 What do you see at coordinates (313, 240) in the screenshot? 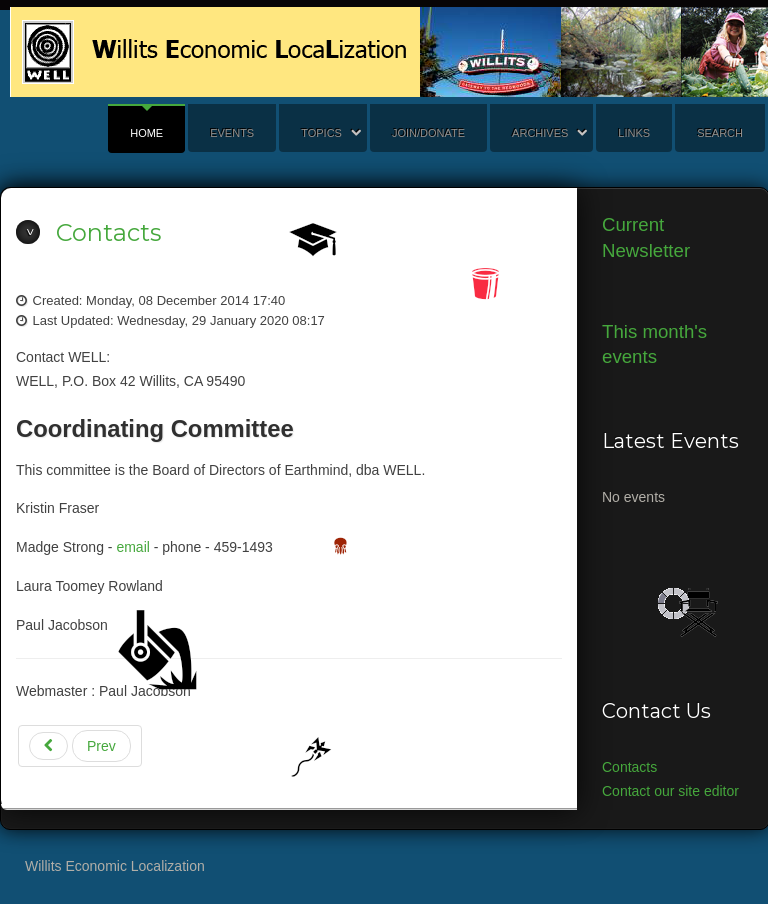
I see `access education or learning features` at bounding box center [313, 240].